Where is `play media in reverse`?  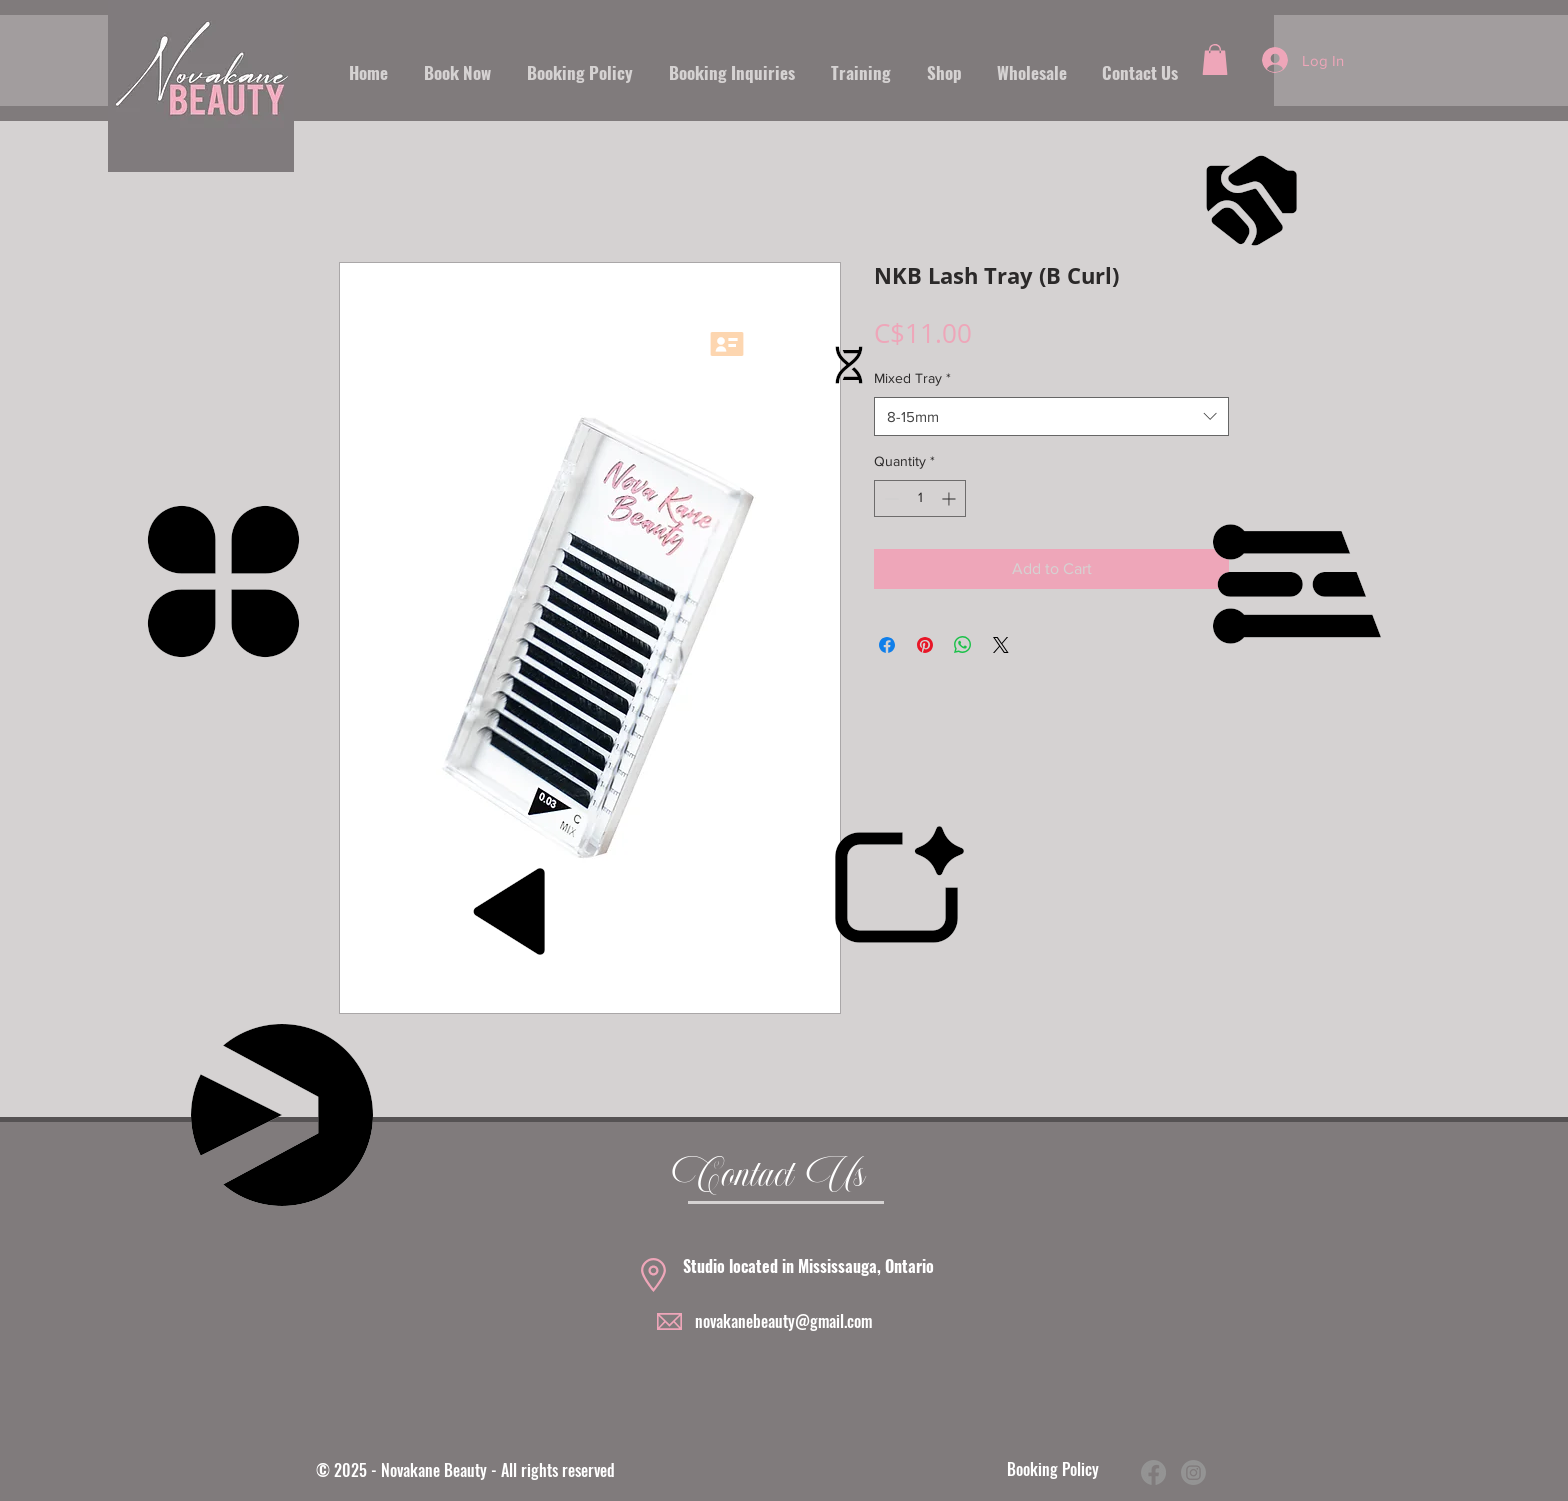 play media in reverse is located at coordinates (516, 911).